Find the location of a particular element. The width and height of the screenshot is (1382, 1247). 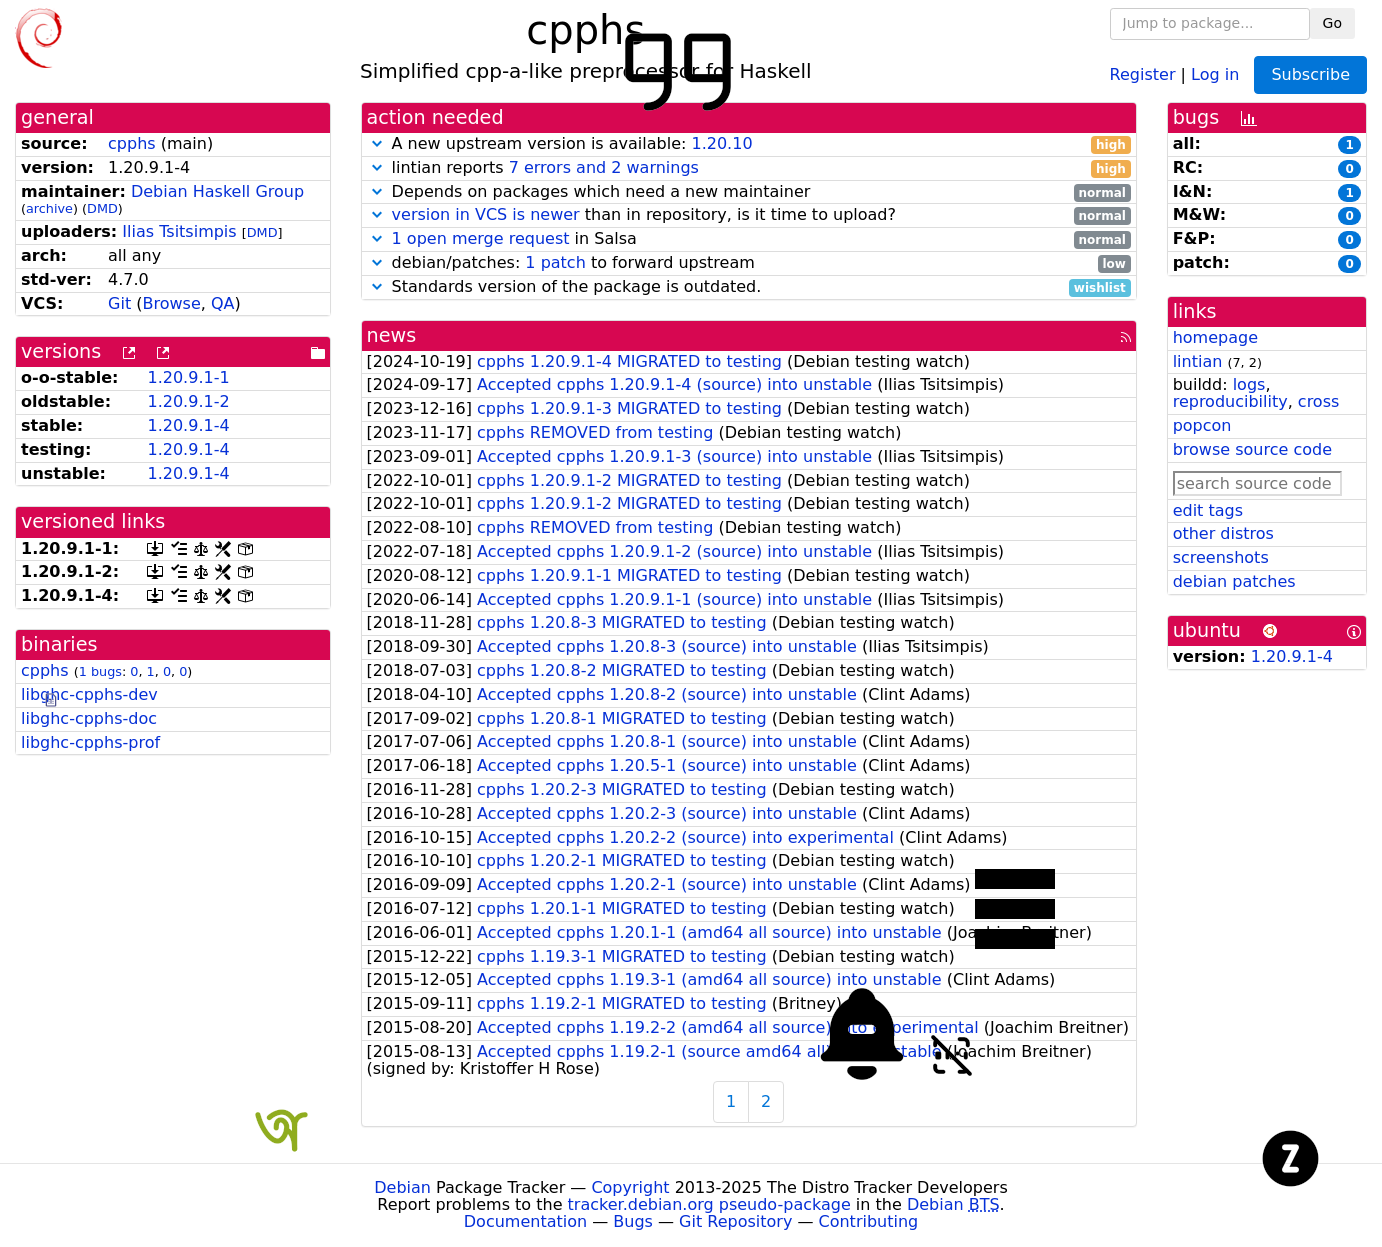

view data in row format is located at coordinates (1015, 909).